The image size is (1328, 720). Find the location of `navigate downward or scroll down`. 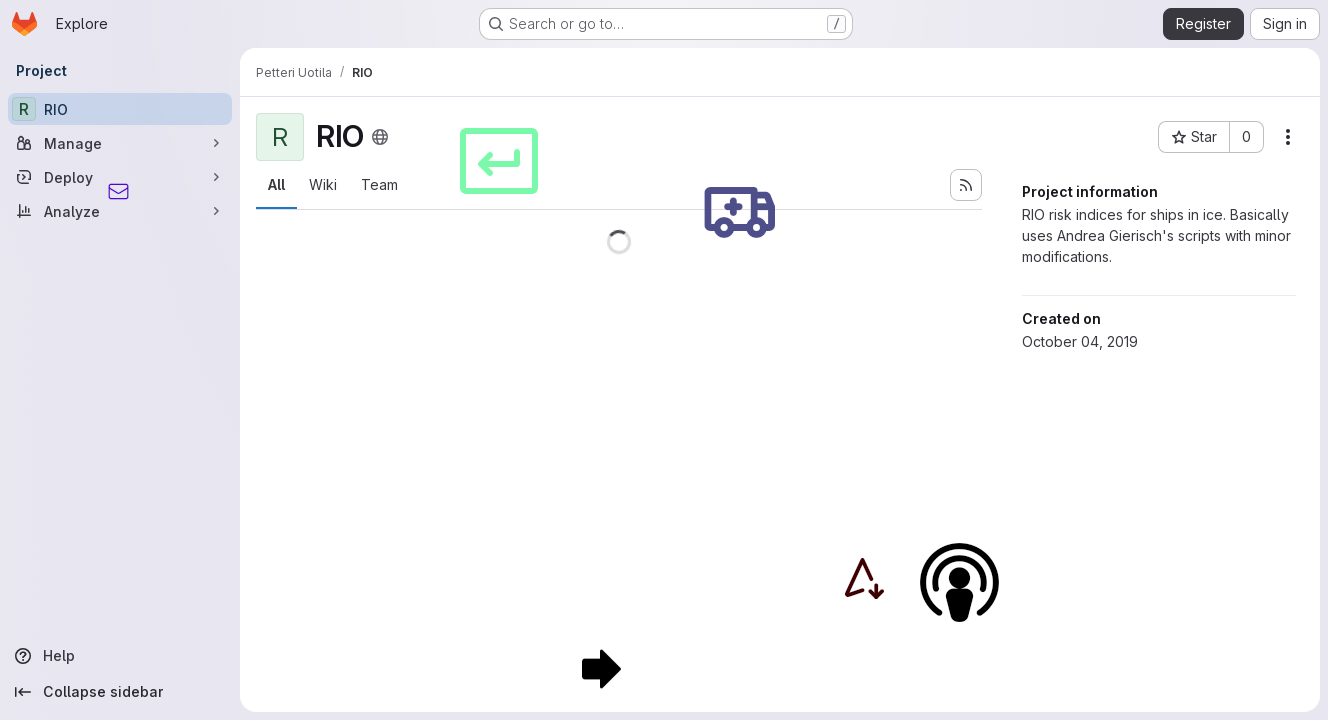

navigate downward or scroll down is located at coordinates (862, 577).